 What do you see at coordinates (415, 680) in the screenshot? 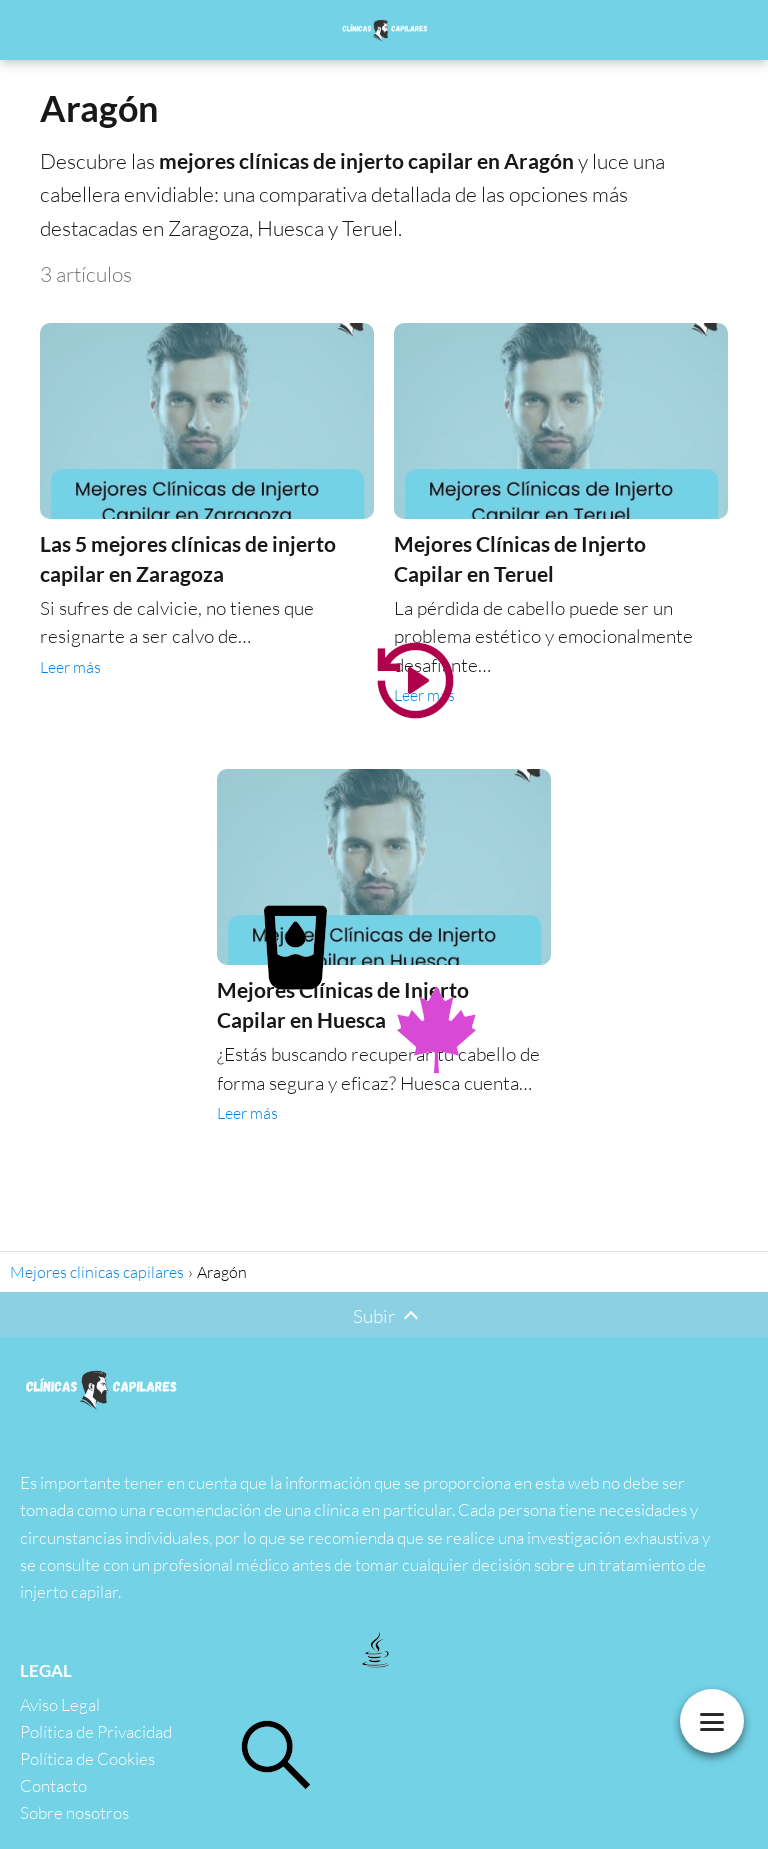
I see `view memories or flashback content` at bounding box center [415, 680].